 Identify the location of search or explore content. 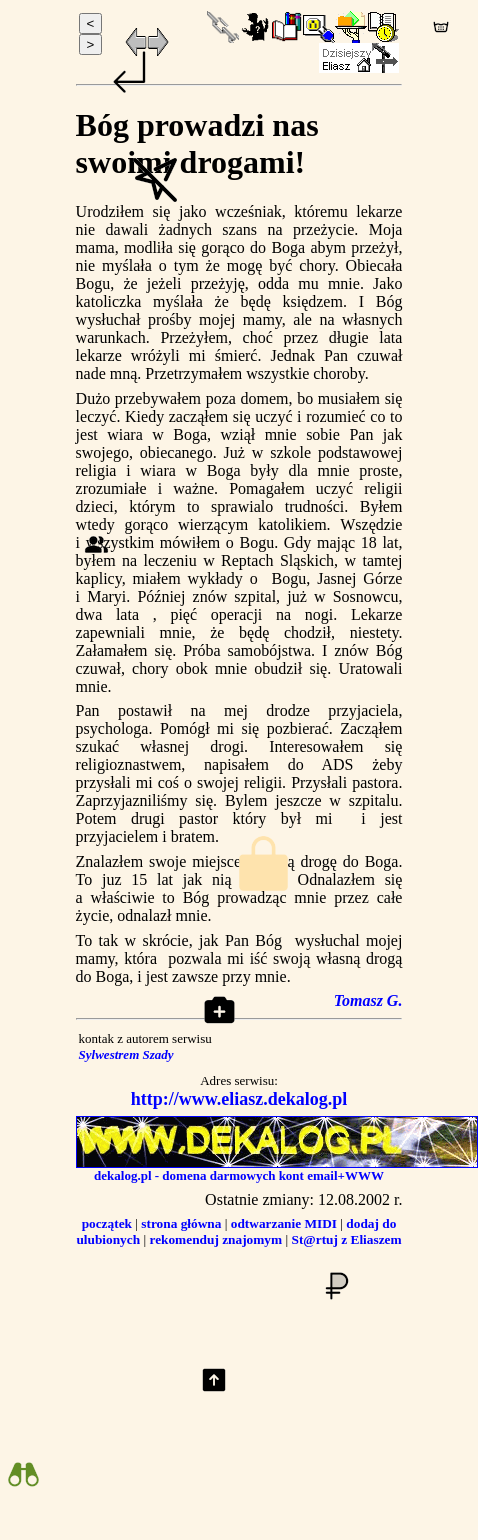
(23, 1474).